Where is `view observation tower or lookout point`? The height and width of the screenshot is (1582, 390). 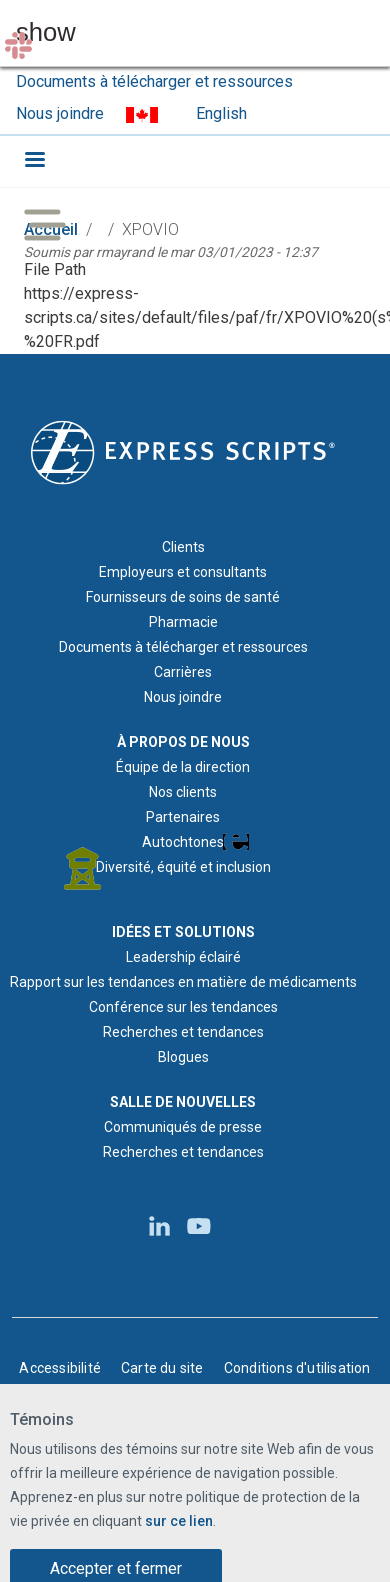 view observation tower or lookout point is located at coordinates (82, 868).